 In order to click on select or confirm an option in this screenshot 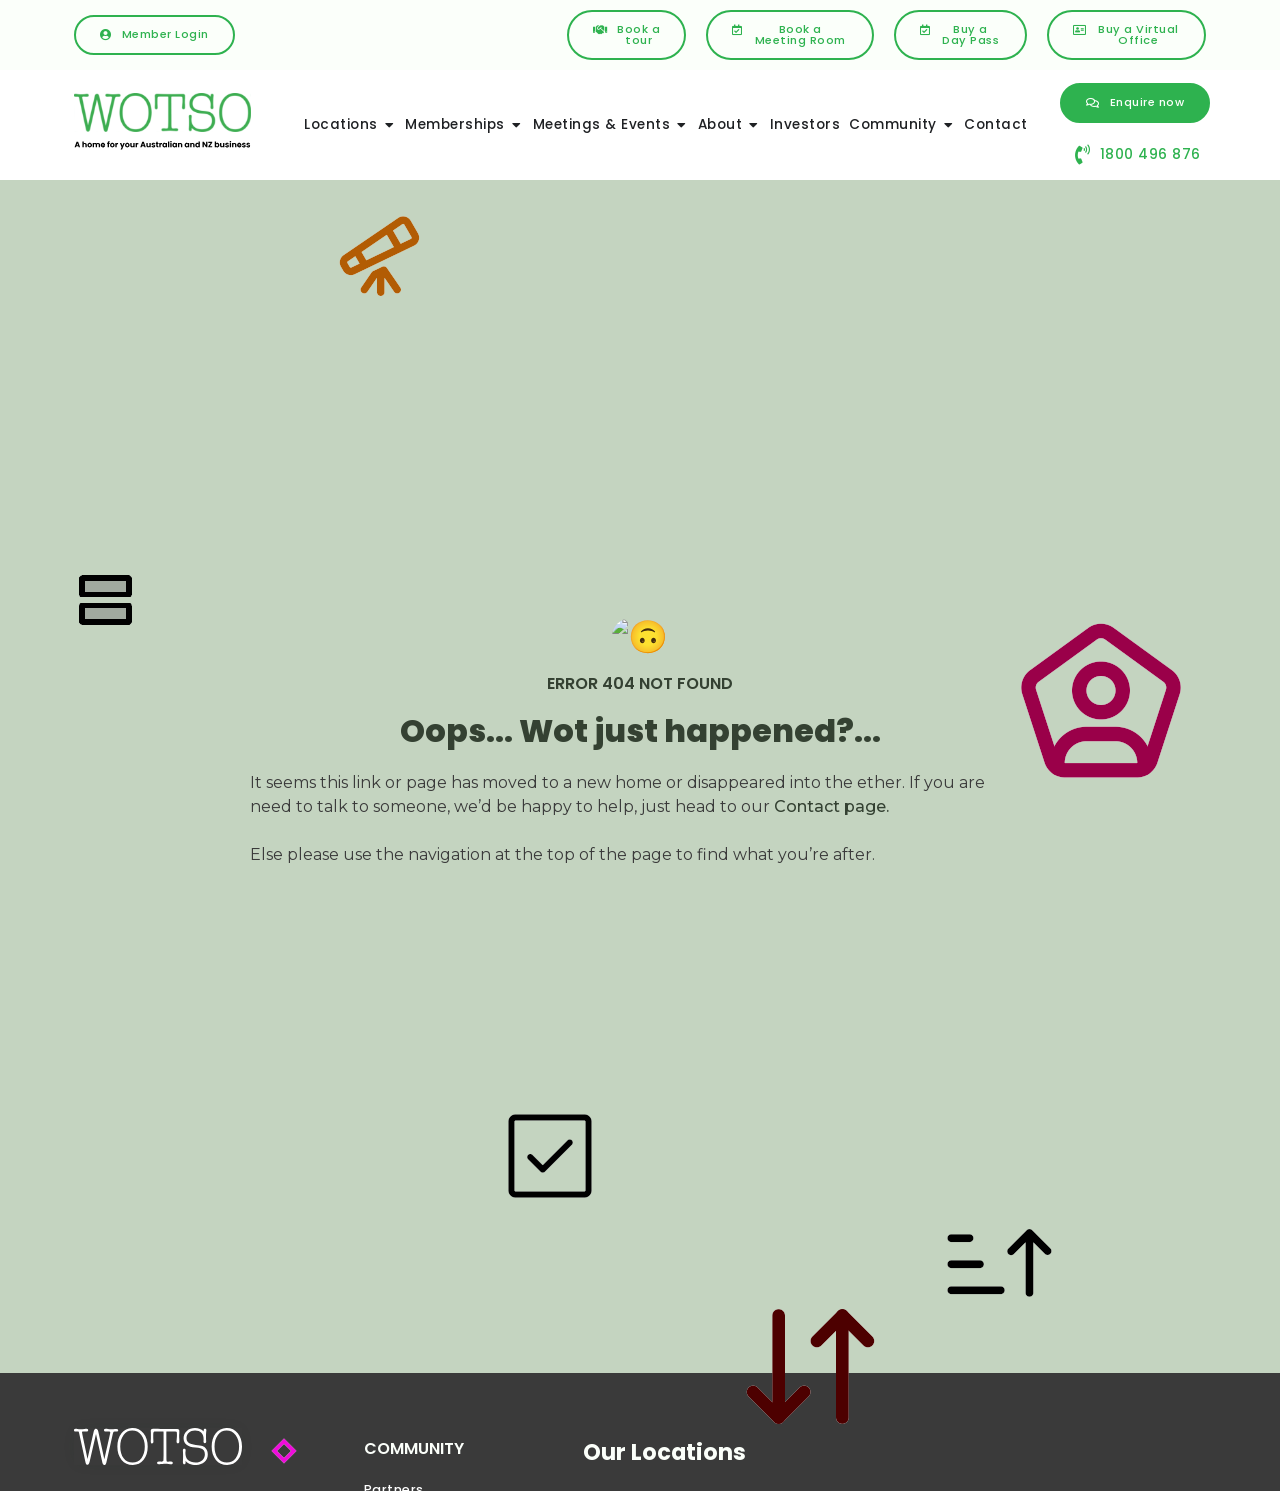, I will do `click(550, 1156)`.